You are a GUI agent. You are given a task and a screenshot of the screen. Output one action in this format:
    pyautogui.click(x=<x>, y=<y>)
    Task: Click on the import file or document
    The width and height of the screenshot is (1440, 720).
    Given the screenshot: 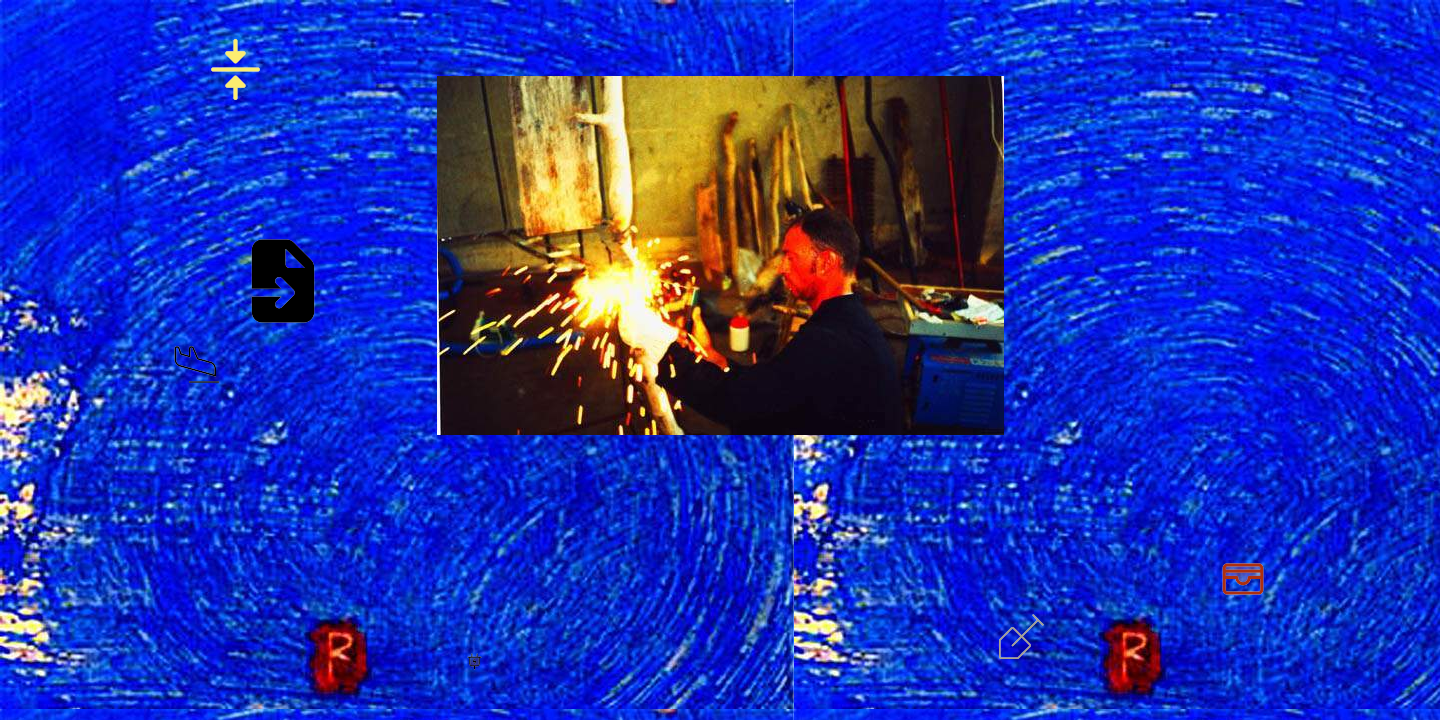 What is the action you would take?
    pyautogui.click(x=283, y=281)
    